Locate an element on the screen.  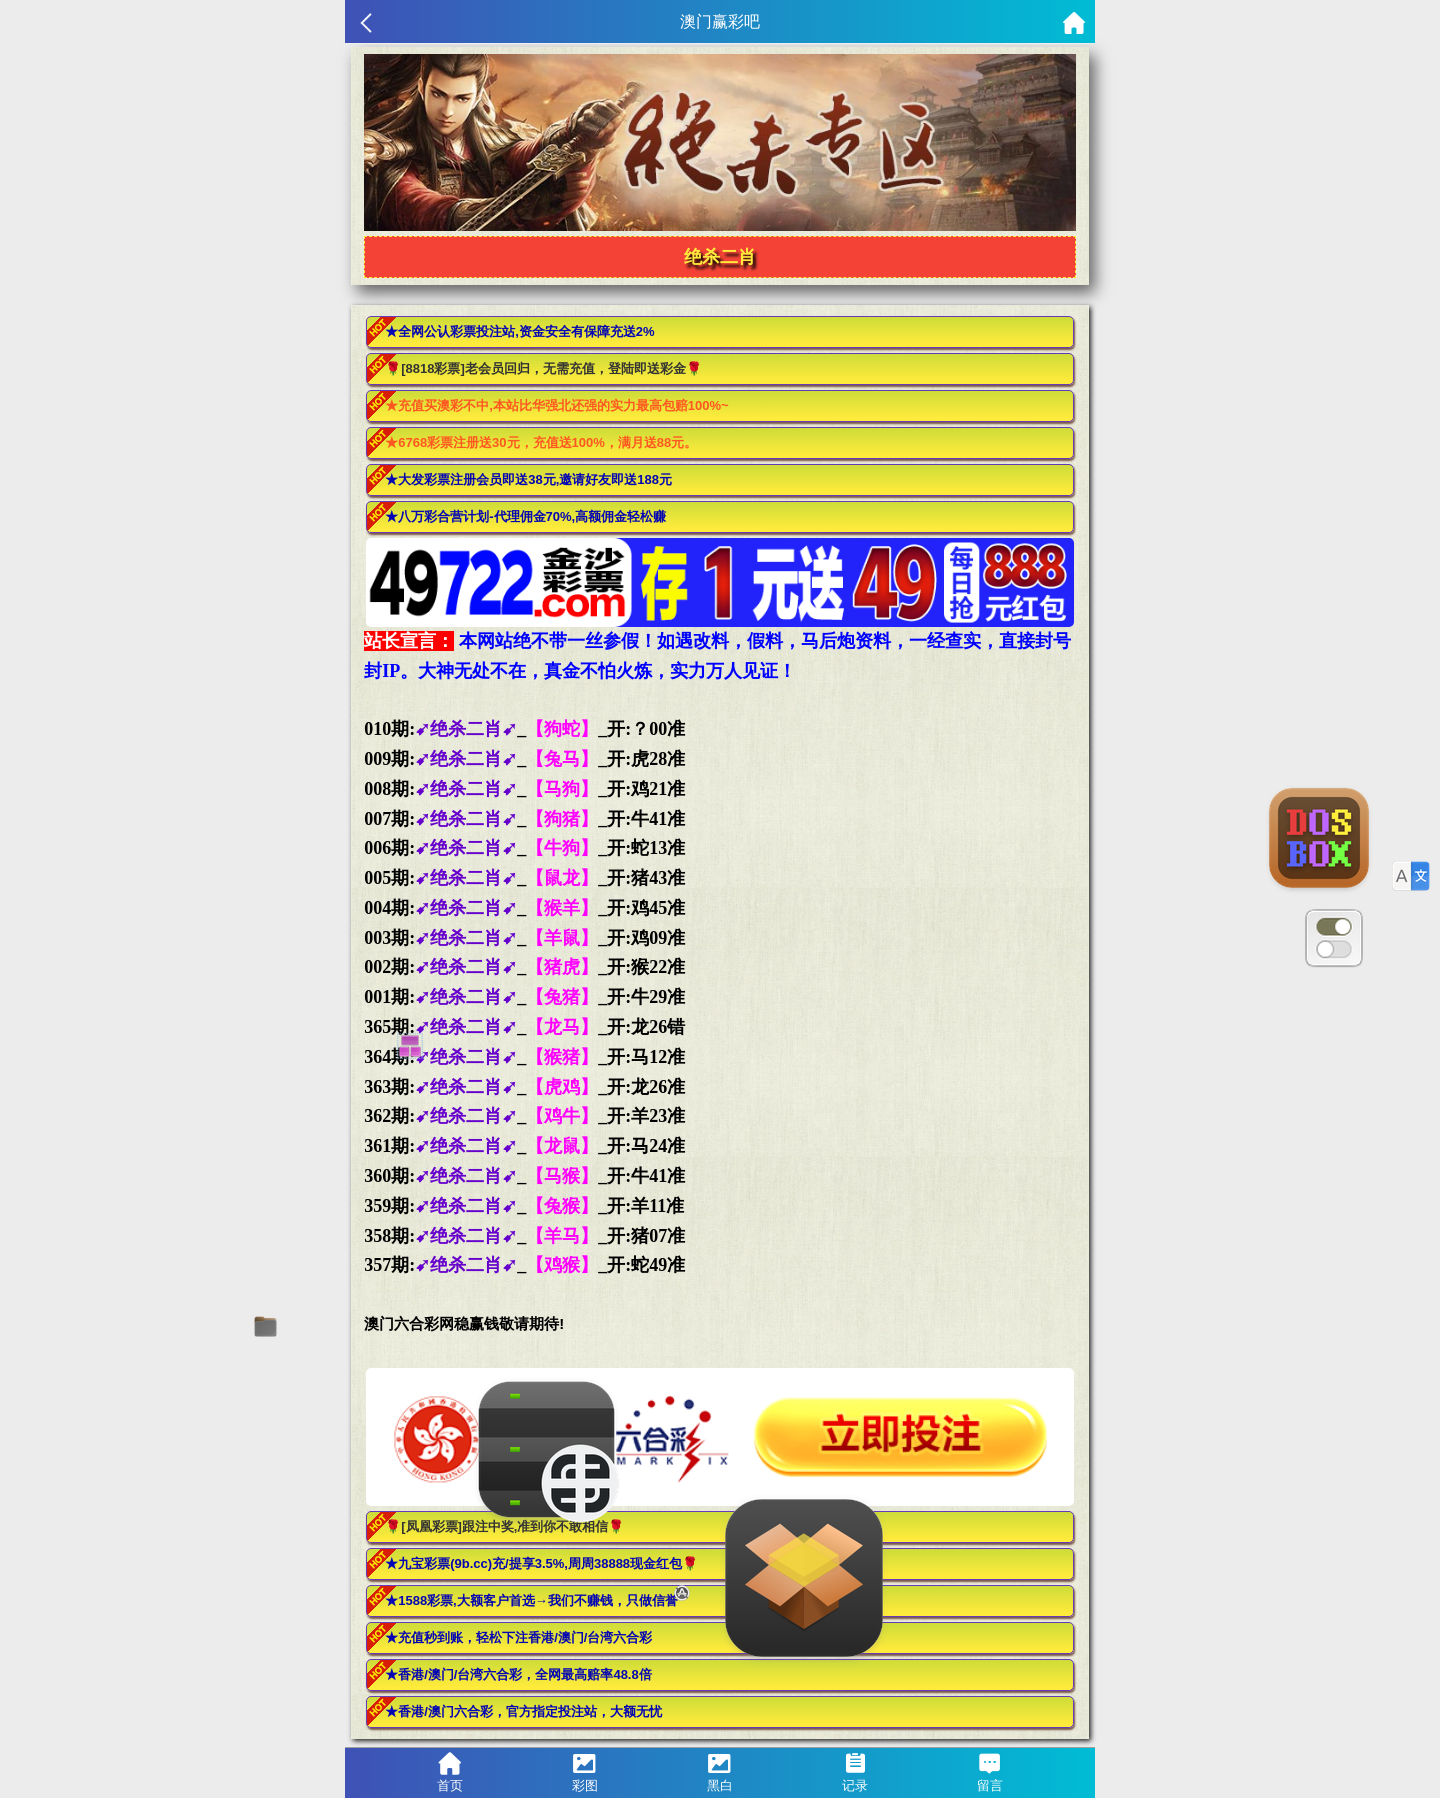
open gnome tweaks to customize desktop settings is located at coordinates (1334, 938).